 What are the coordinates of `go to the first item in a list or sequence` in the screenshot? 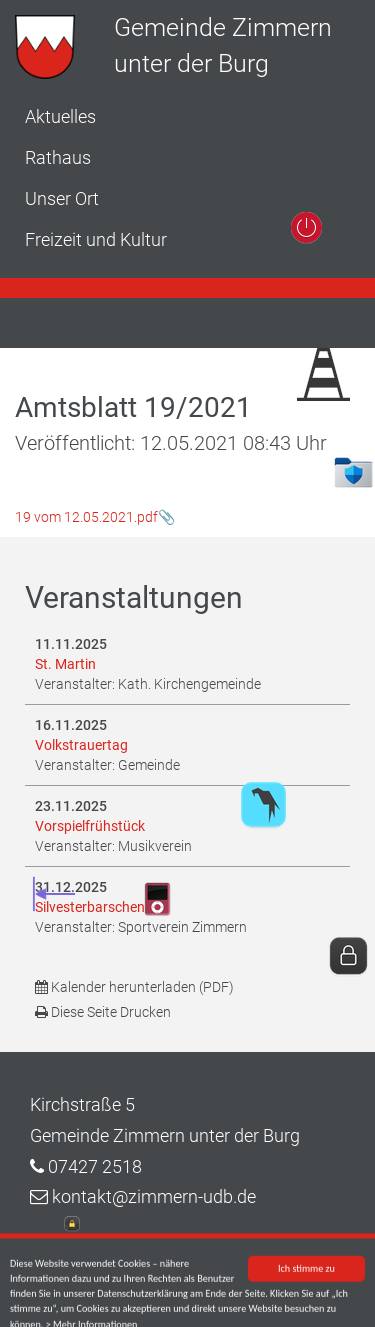 It's located at (54, 894).